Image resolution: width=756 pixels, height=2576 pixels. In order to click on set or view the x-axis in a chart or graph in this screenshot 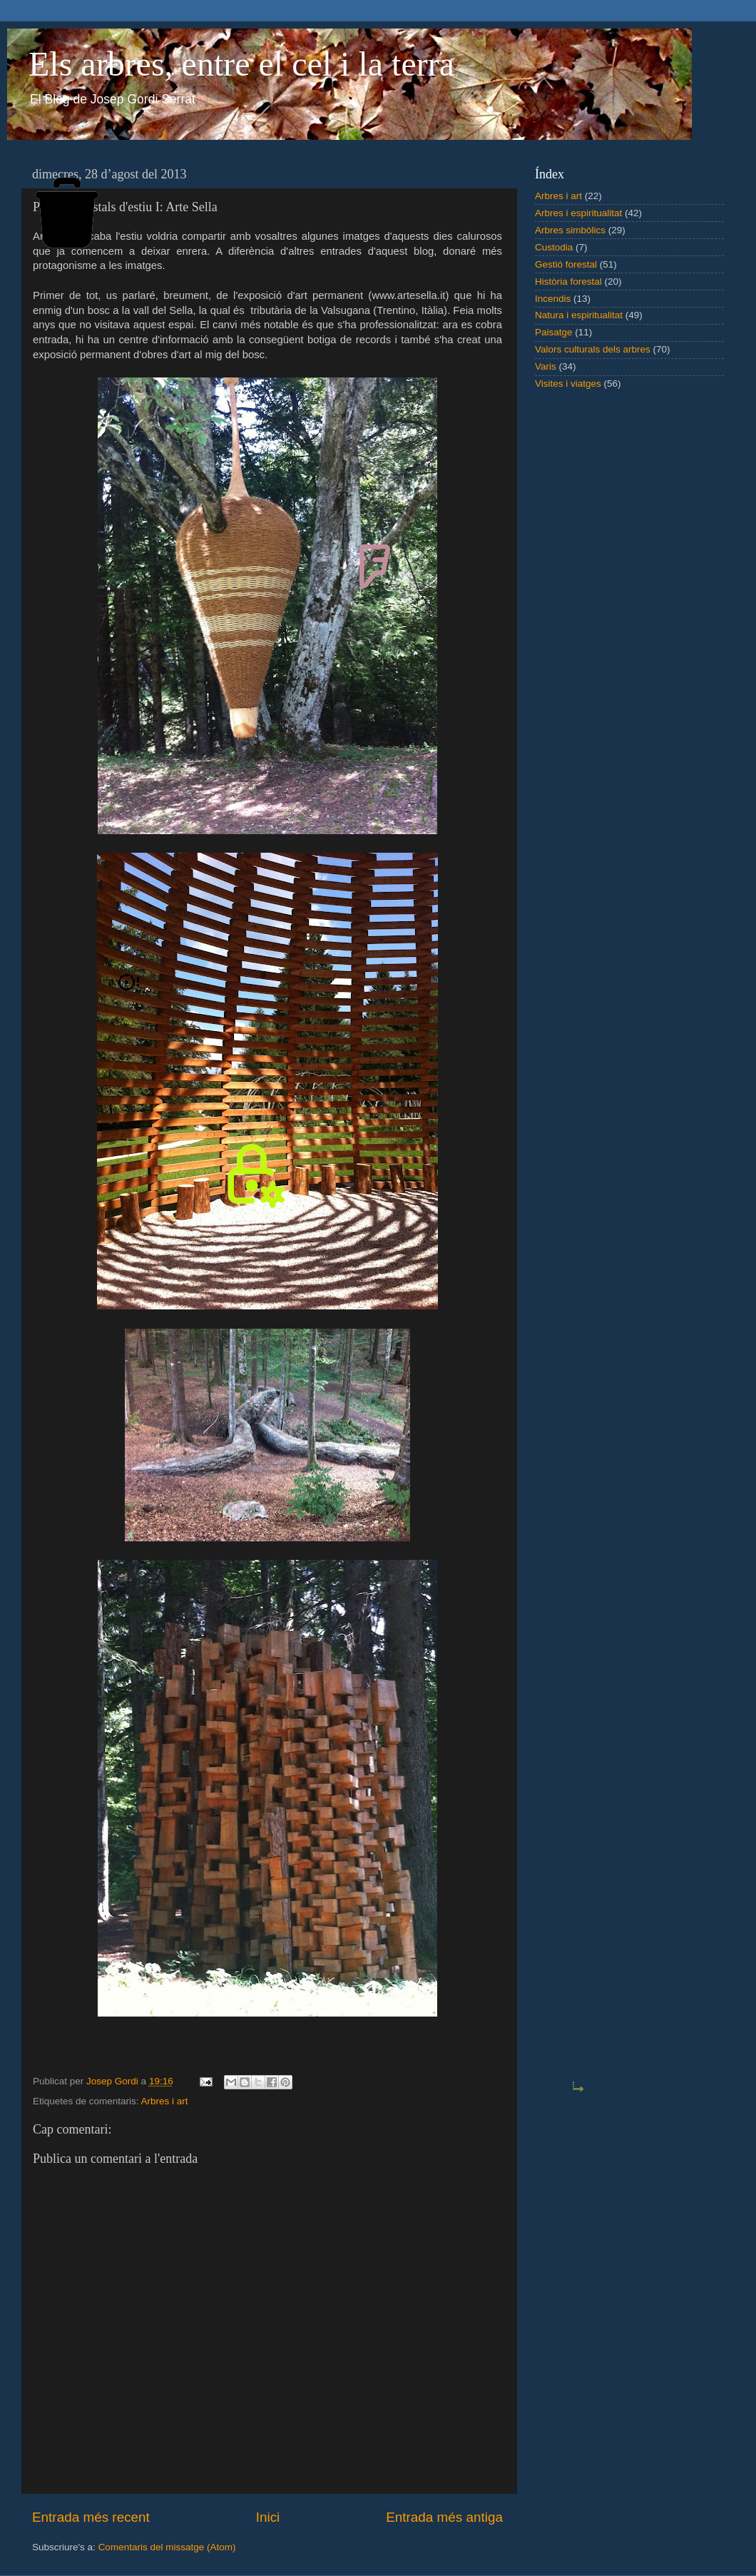, I will do `click(578, 2086)`.